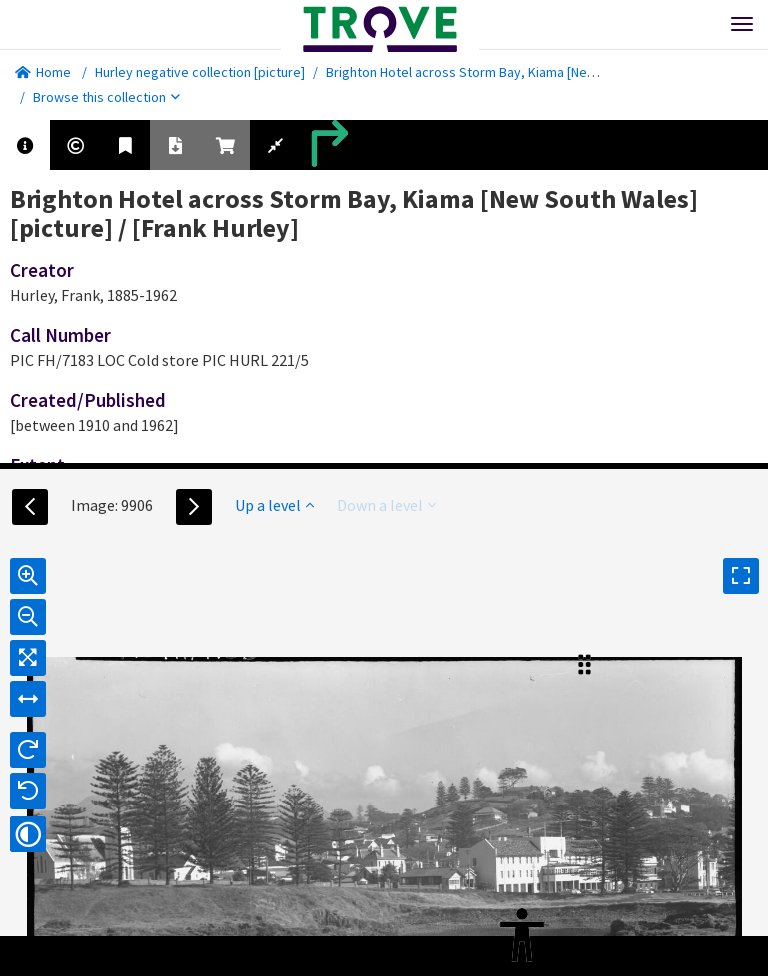 The width and height of the screenshot is (768, 976). I want to click on accessibility settings, so click(522, 935).